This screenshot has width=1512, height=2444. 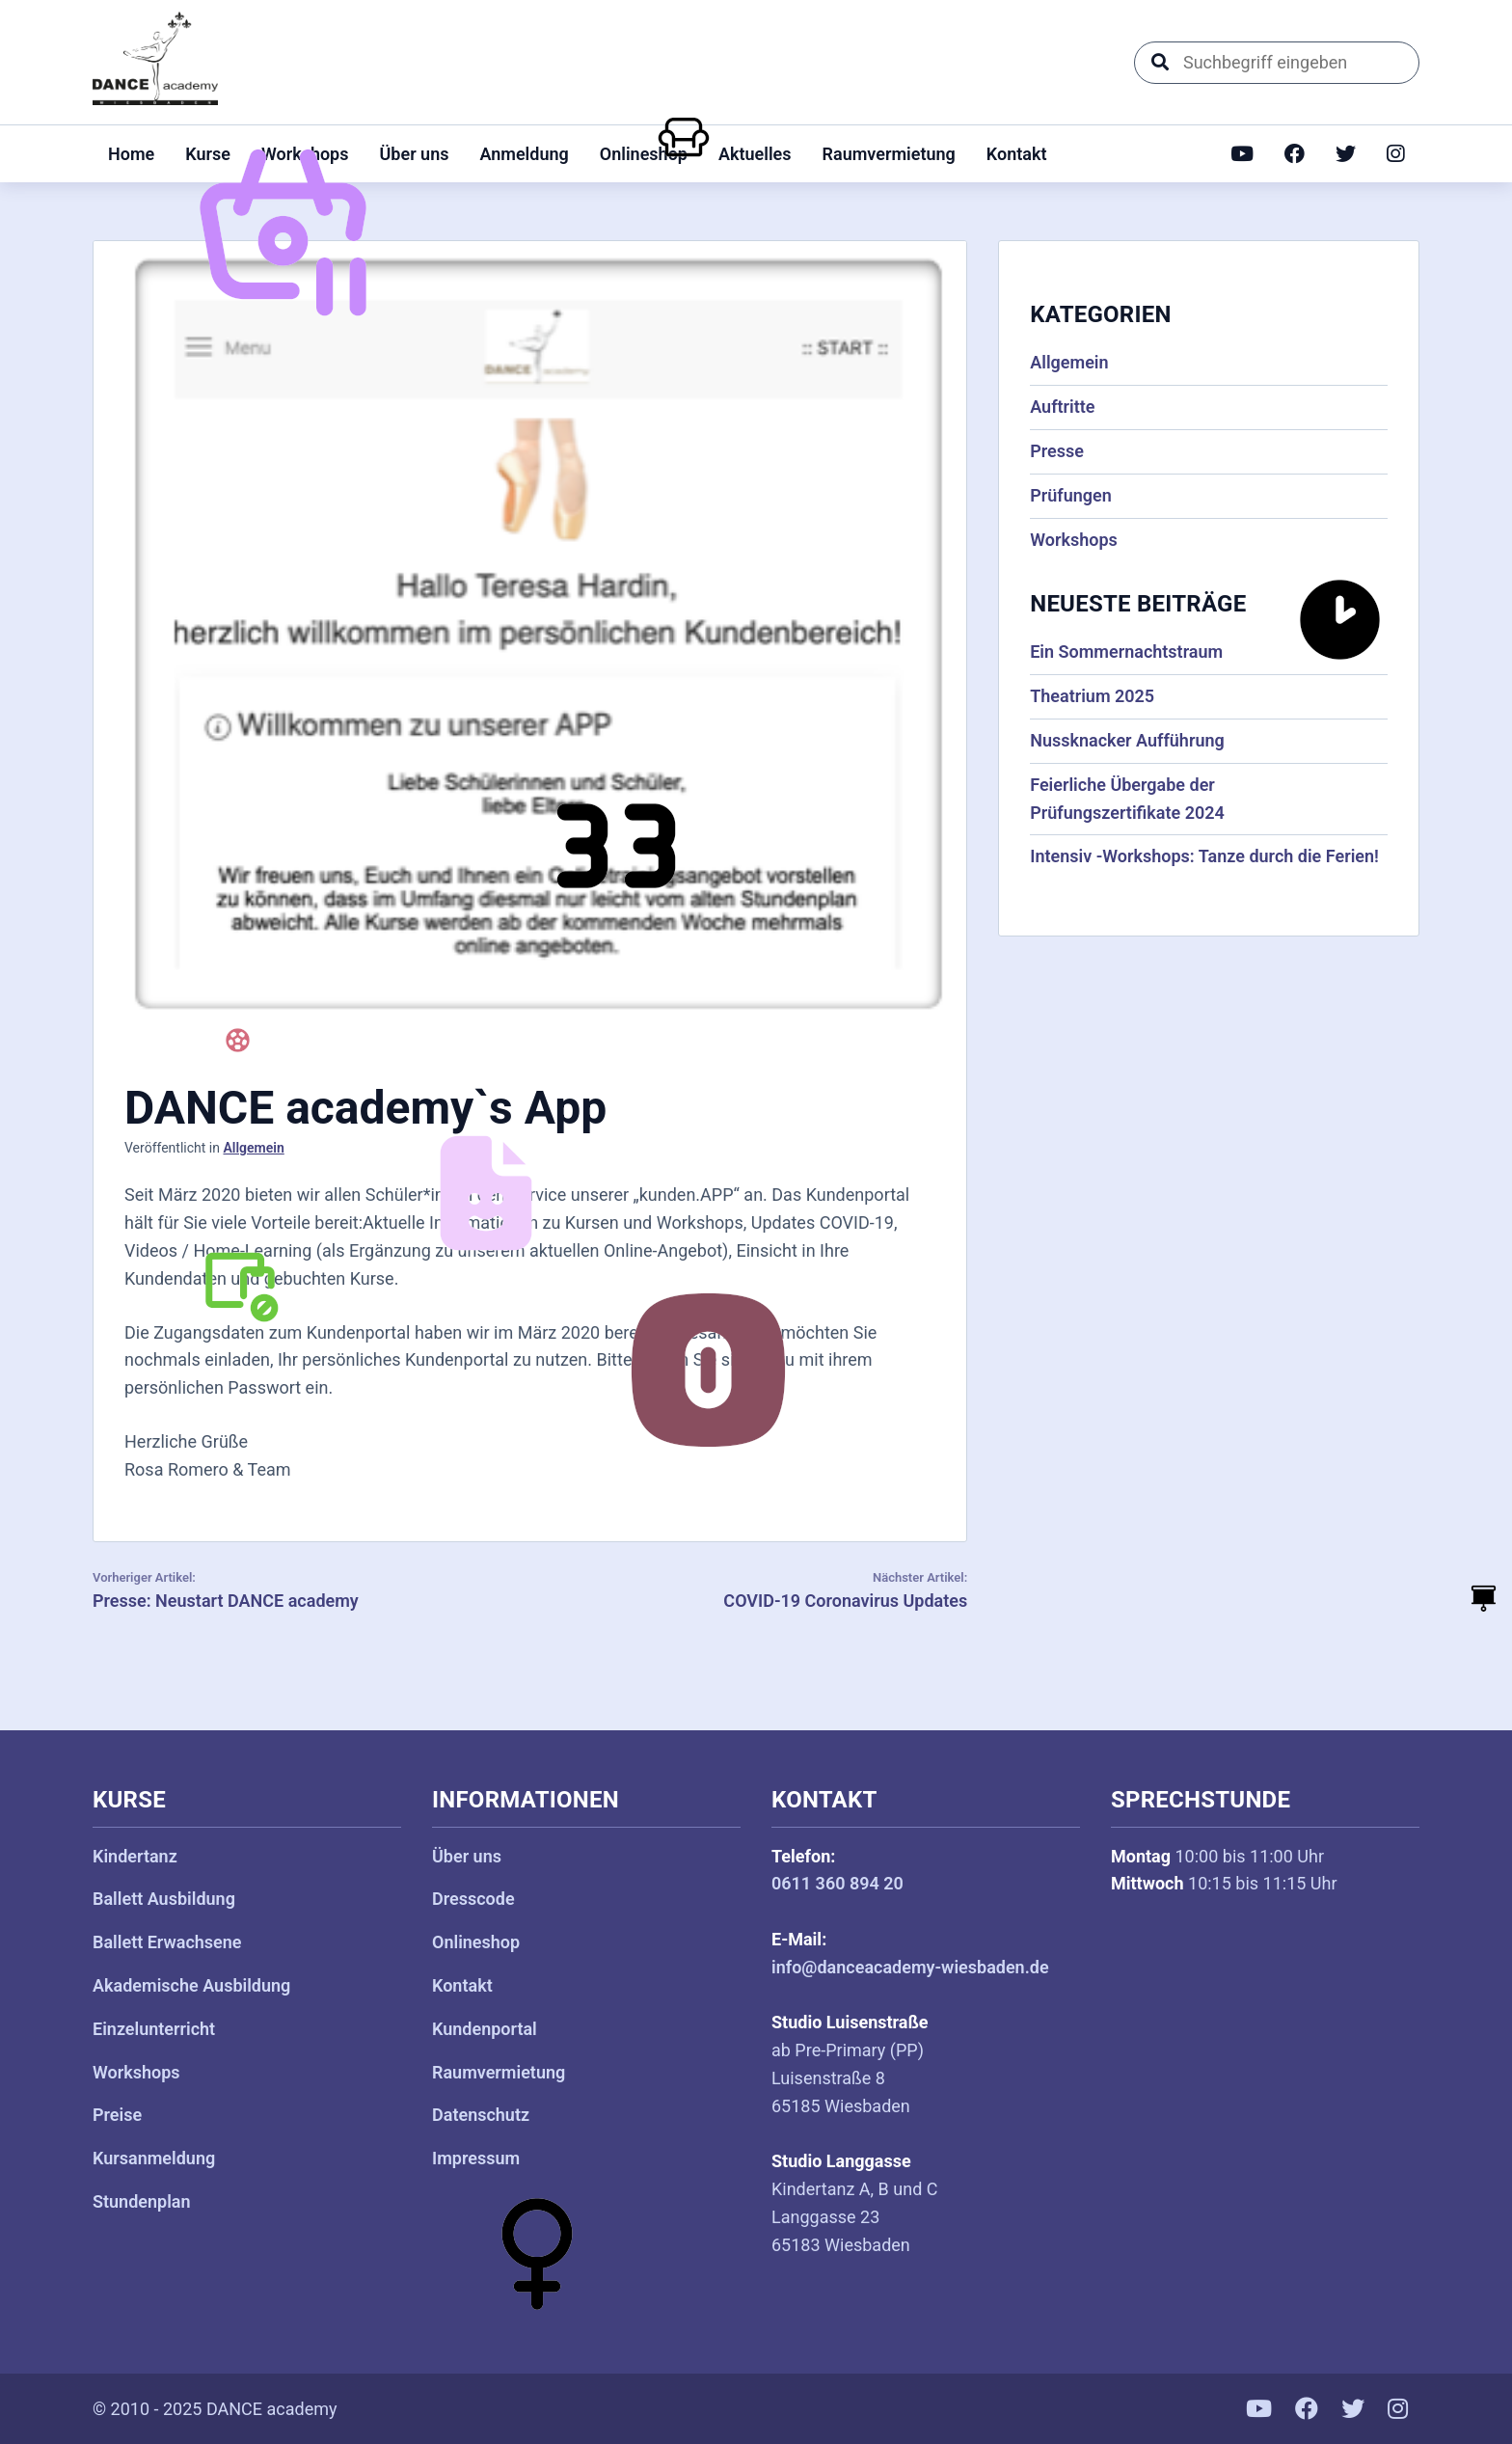 What do you see at coordinates (1339, 619) in the screenshot?
I see `indicates the current time or timestamp` at bounding box center [1339, 619].